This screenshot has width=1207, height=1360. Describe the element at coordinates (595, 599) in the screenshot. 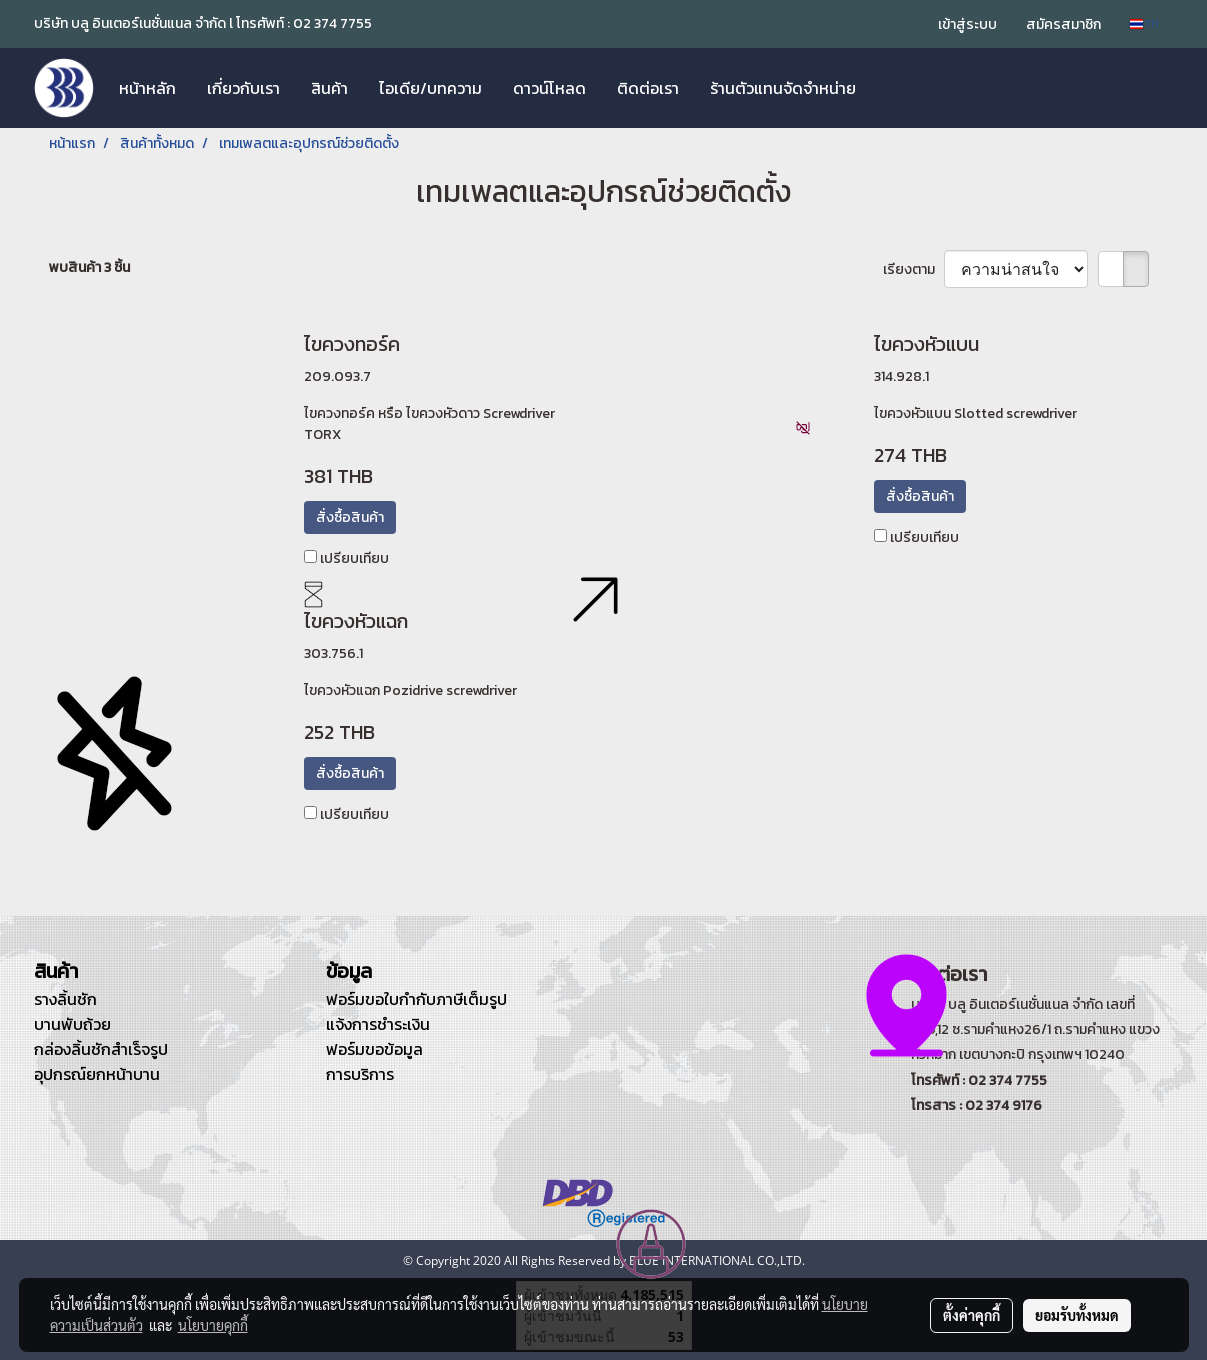

I see `open link in new tab or window` at that location.